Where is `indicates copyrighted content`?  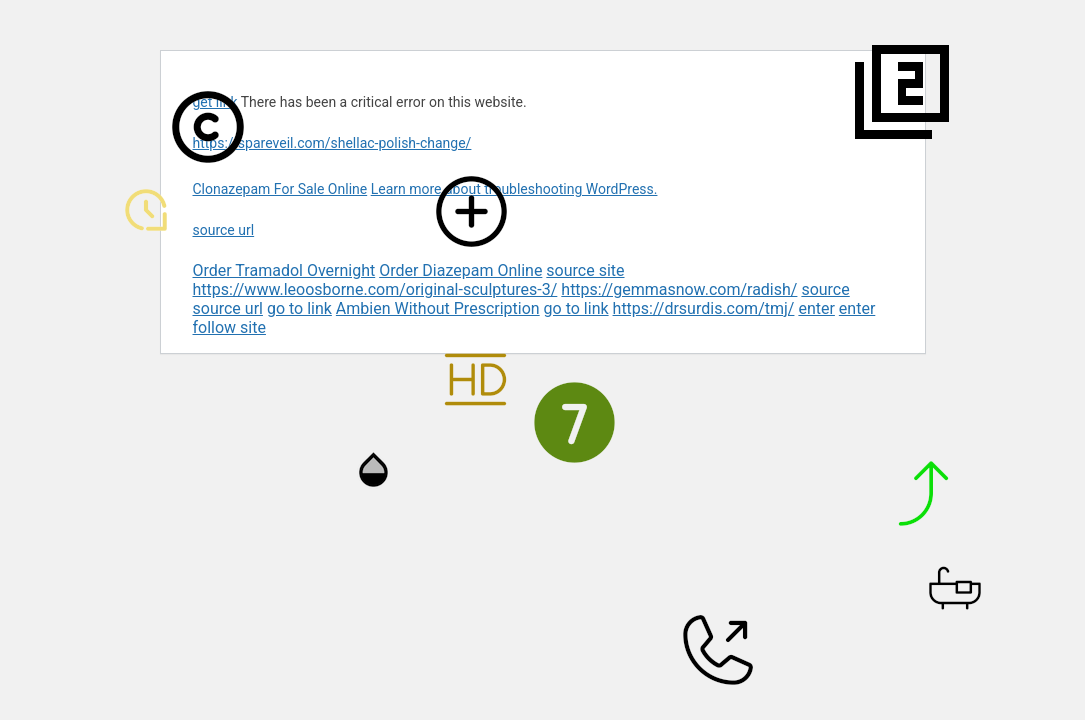 indicates copyrighted content is located at coordinates (208, 127).